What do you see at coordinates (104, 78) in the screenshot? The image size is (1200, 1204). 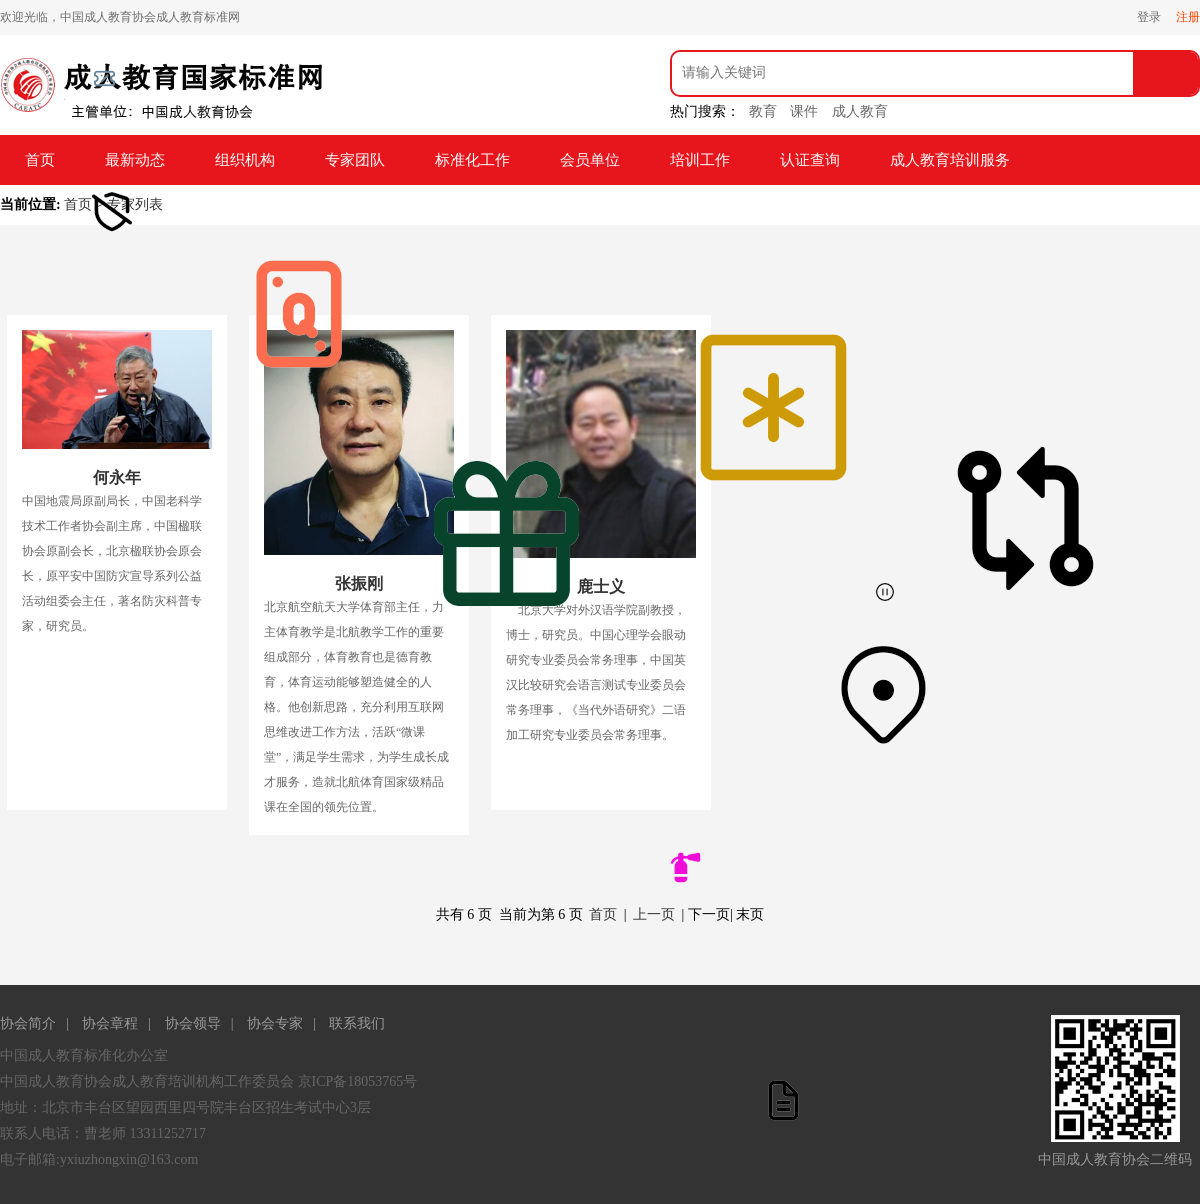 I see `apply a discount or promo code` at bounding box center [104, 78].